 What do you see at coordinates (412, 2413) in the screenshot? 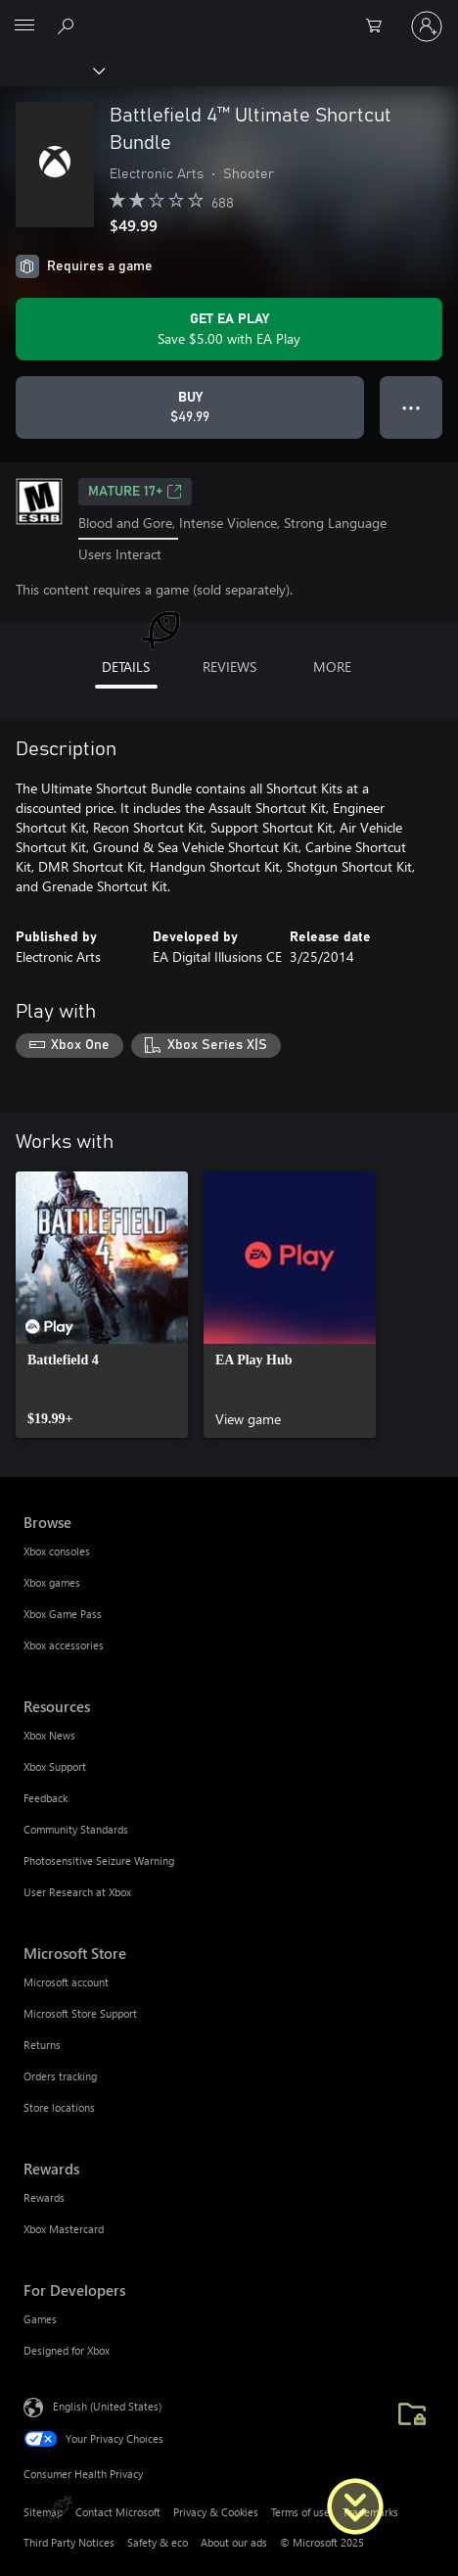
I see `access a password-protected folder` at bounding box center [412, 2413].